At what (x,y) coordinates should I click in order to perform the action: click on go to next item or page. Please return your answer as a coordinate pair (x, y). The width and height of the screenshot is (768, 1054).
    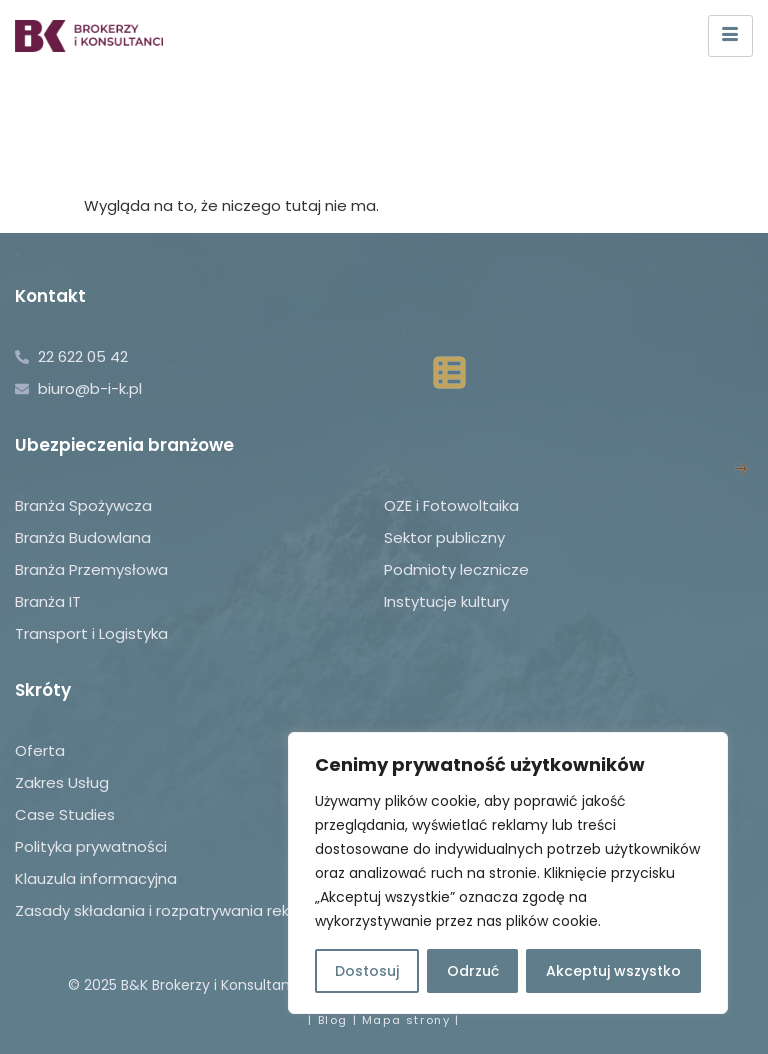
    Looking at the image, I should click on (740, 468).